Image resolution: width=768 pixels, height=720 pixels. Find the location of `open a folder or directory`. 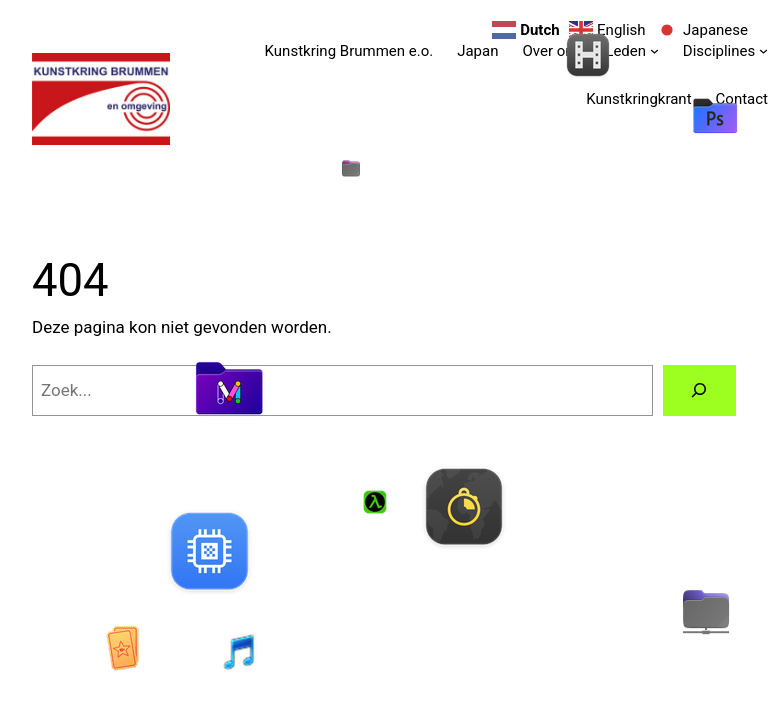

open a folder or directory is located at coordinates (351, 168).